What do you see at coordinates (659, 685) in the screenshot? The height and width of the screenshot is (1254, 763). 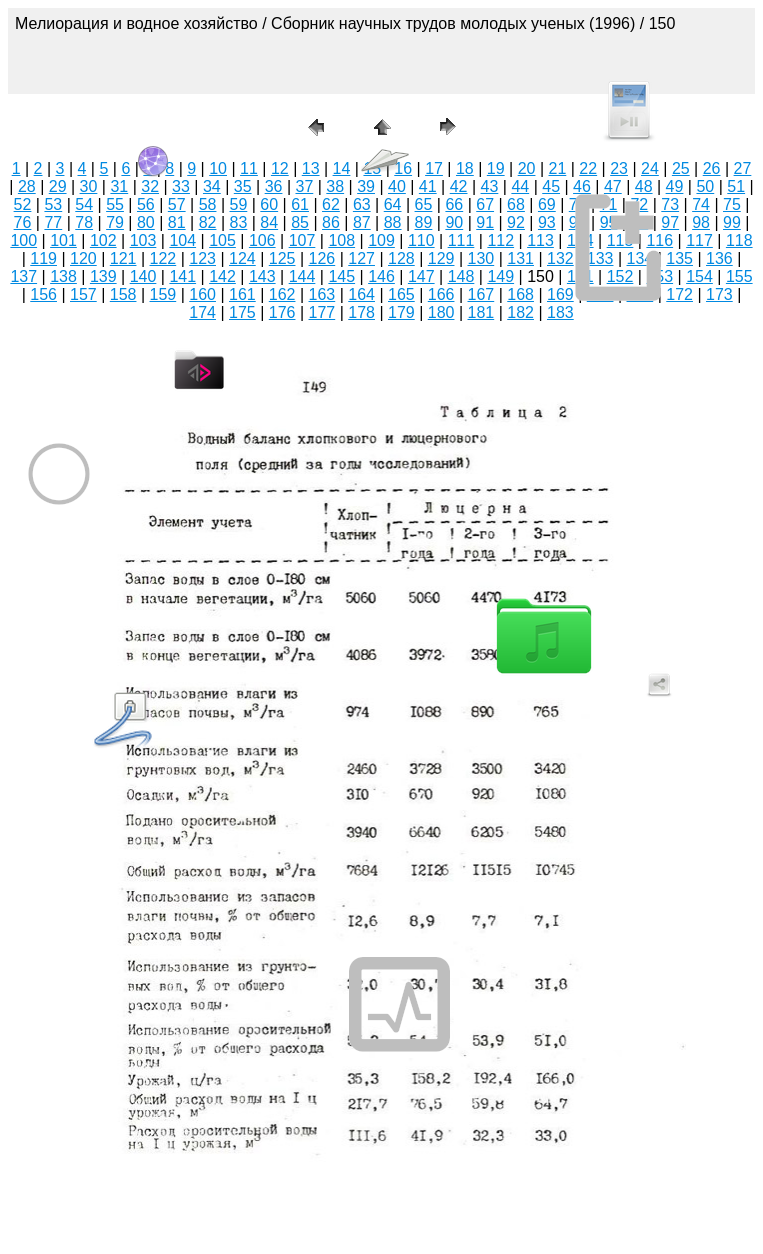 I see `indicates a shared file or folder` at bounding box center [659, 685].